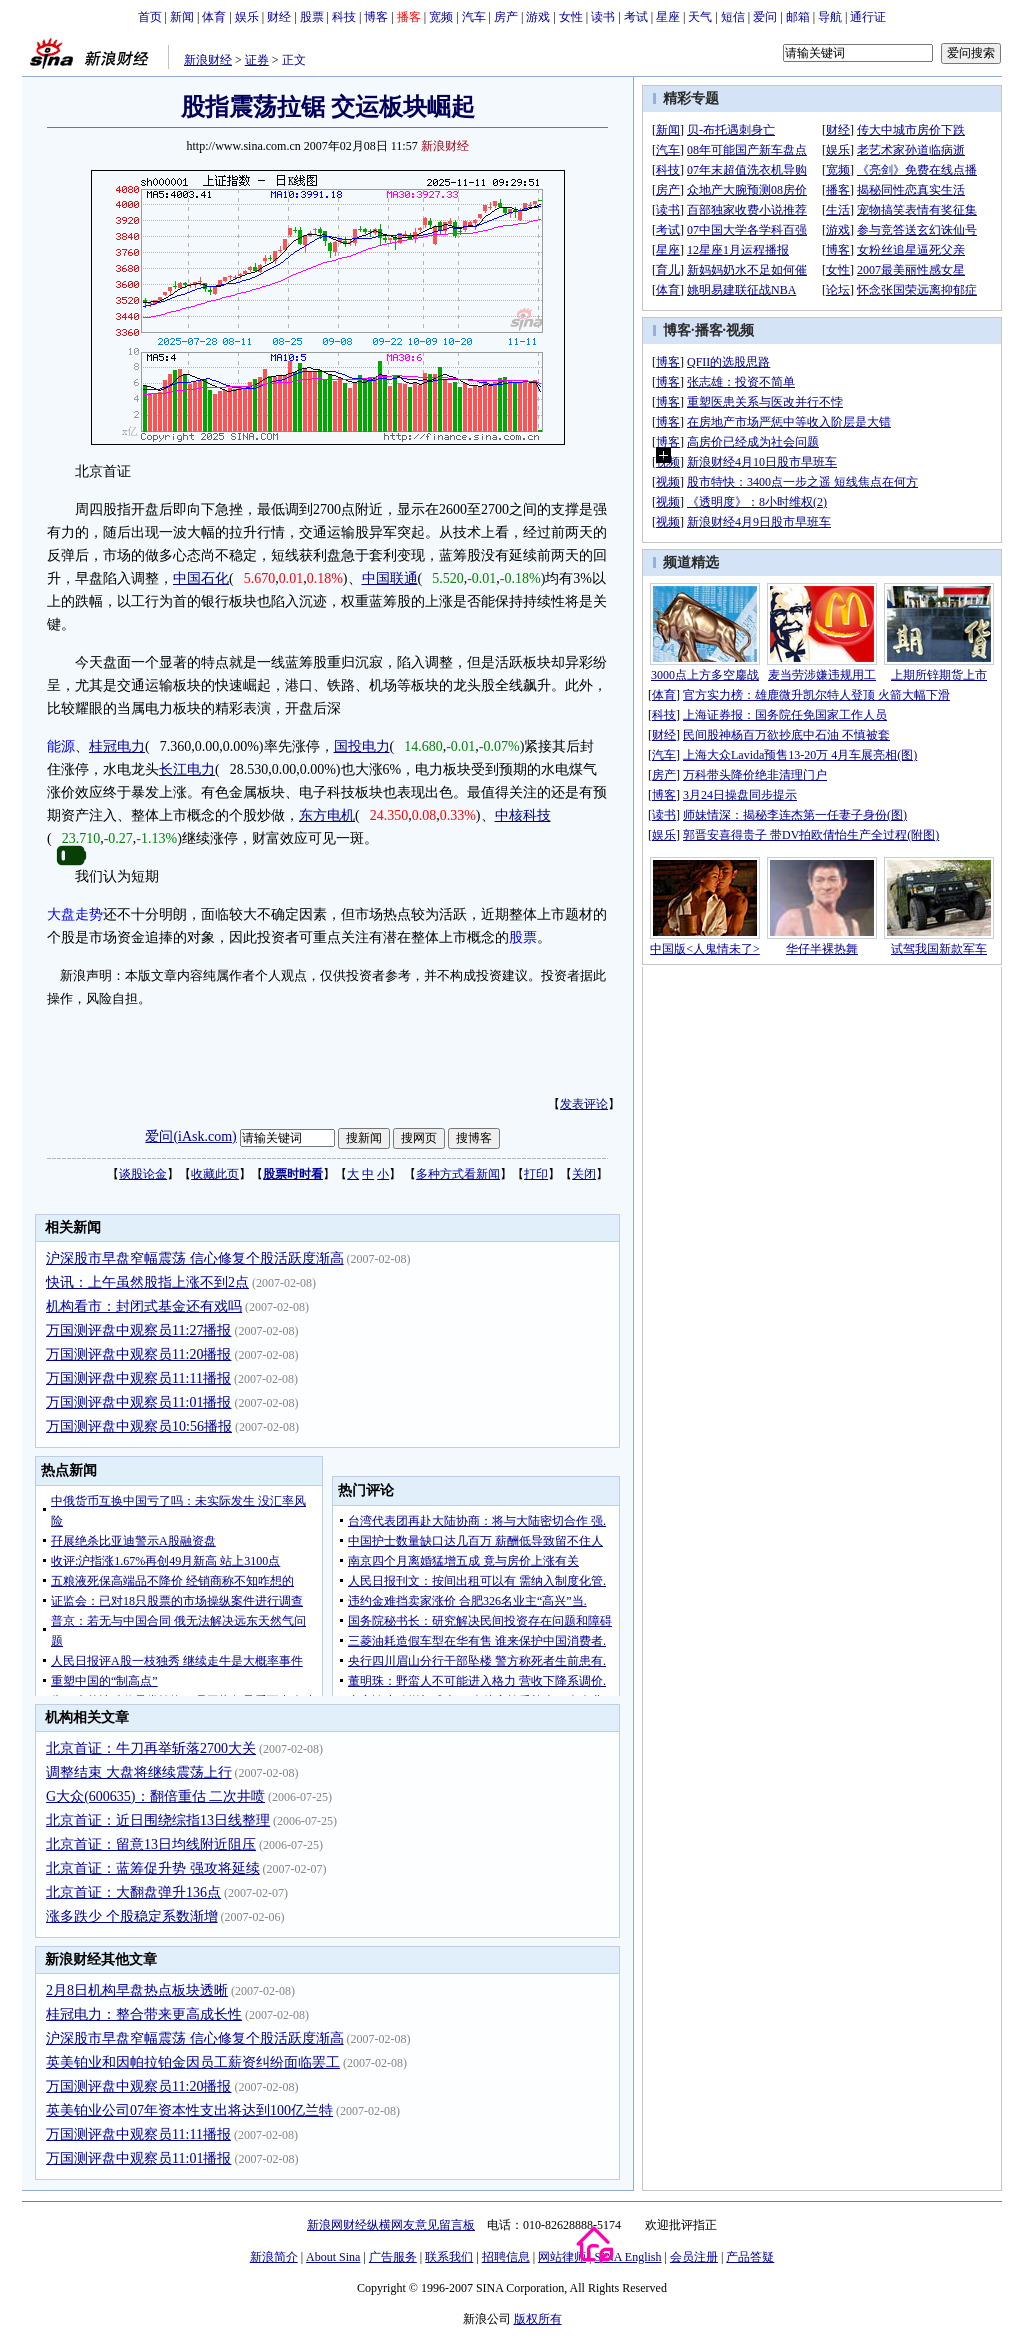 The image size is (1024, 2348). What do you see at coordinates (663, 455) in the screenshot?
I see `add a new item or content` at bounding box center [663, 455].